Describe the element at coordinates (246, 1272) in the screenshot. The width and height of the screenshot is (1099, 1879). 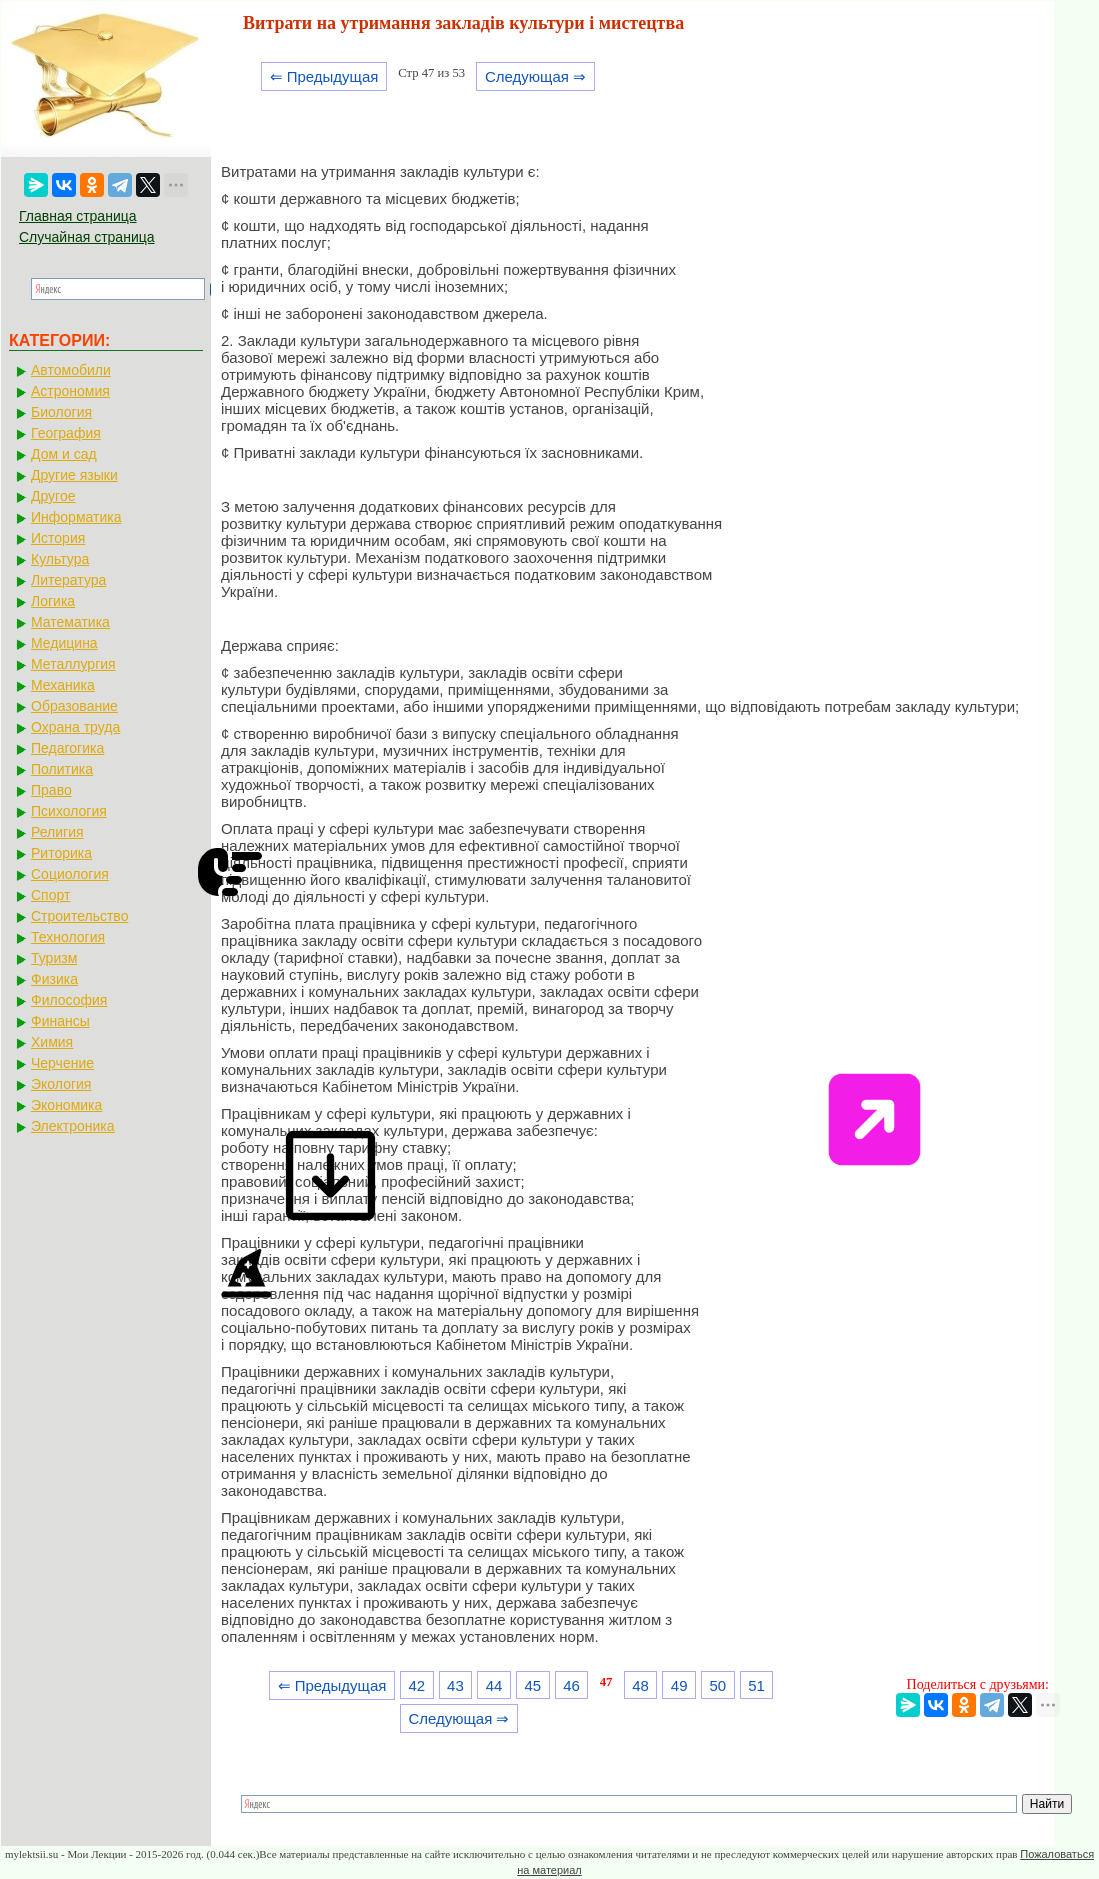
I see `access wizard or magic-themed features` at that location.